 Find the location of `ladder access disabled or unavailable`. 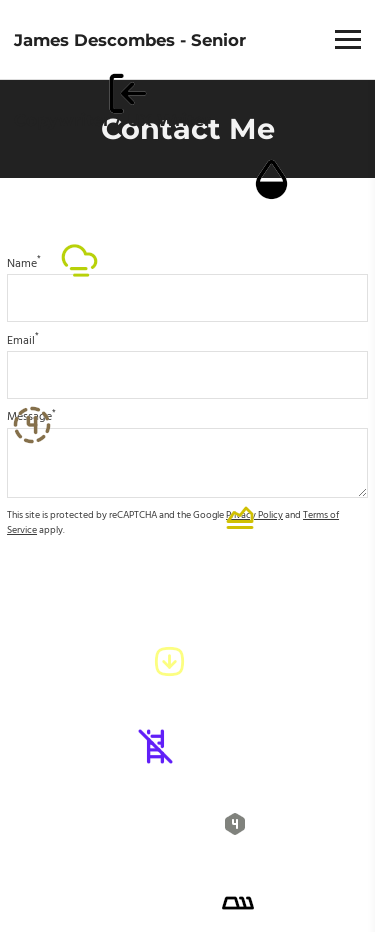

ladder access disabled or unavailable is located at coordinates (155, 746).